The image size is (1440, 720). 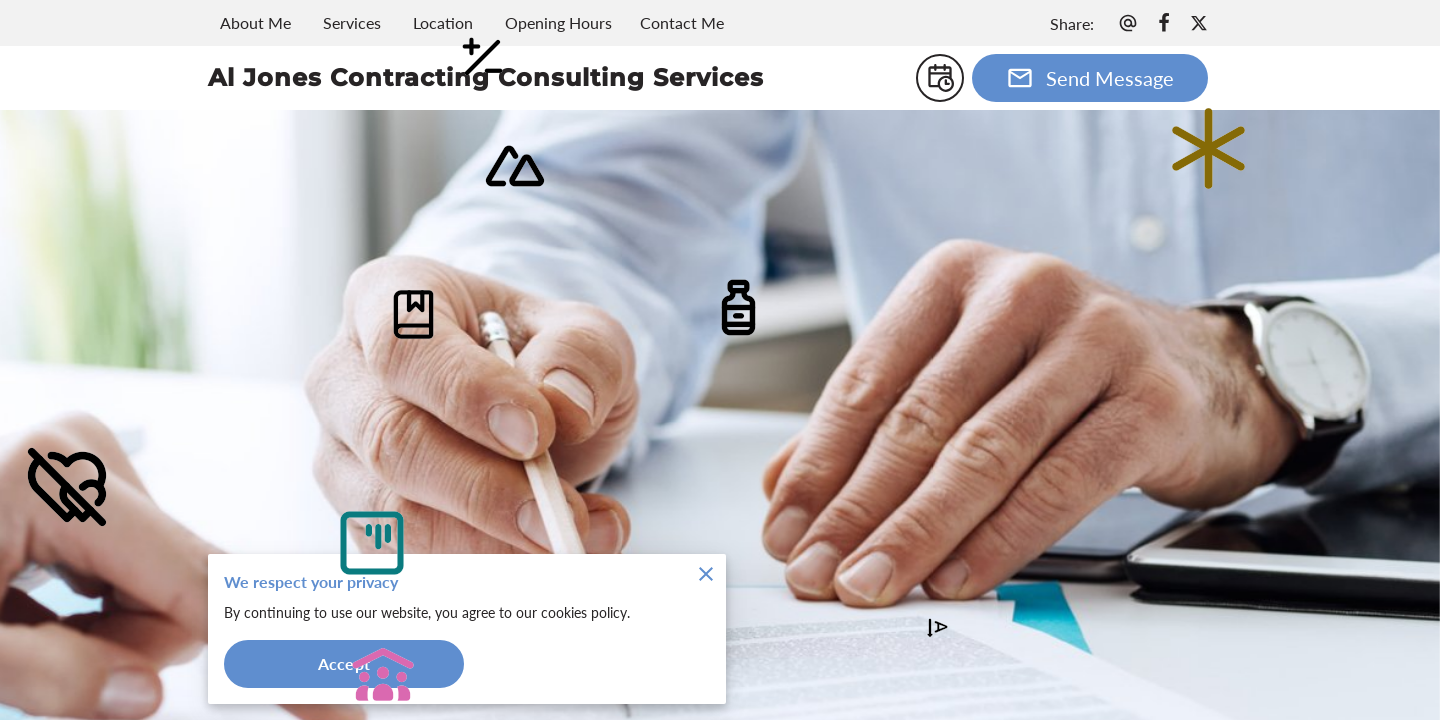 I want to click on rotate text direction downward, so click(x=937, y=628).